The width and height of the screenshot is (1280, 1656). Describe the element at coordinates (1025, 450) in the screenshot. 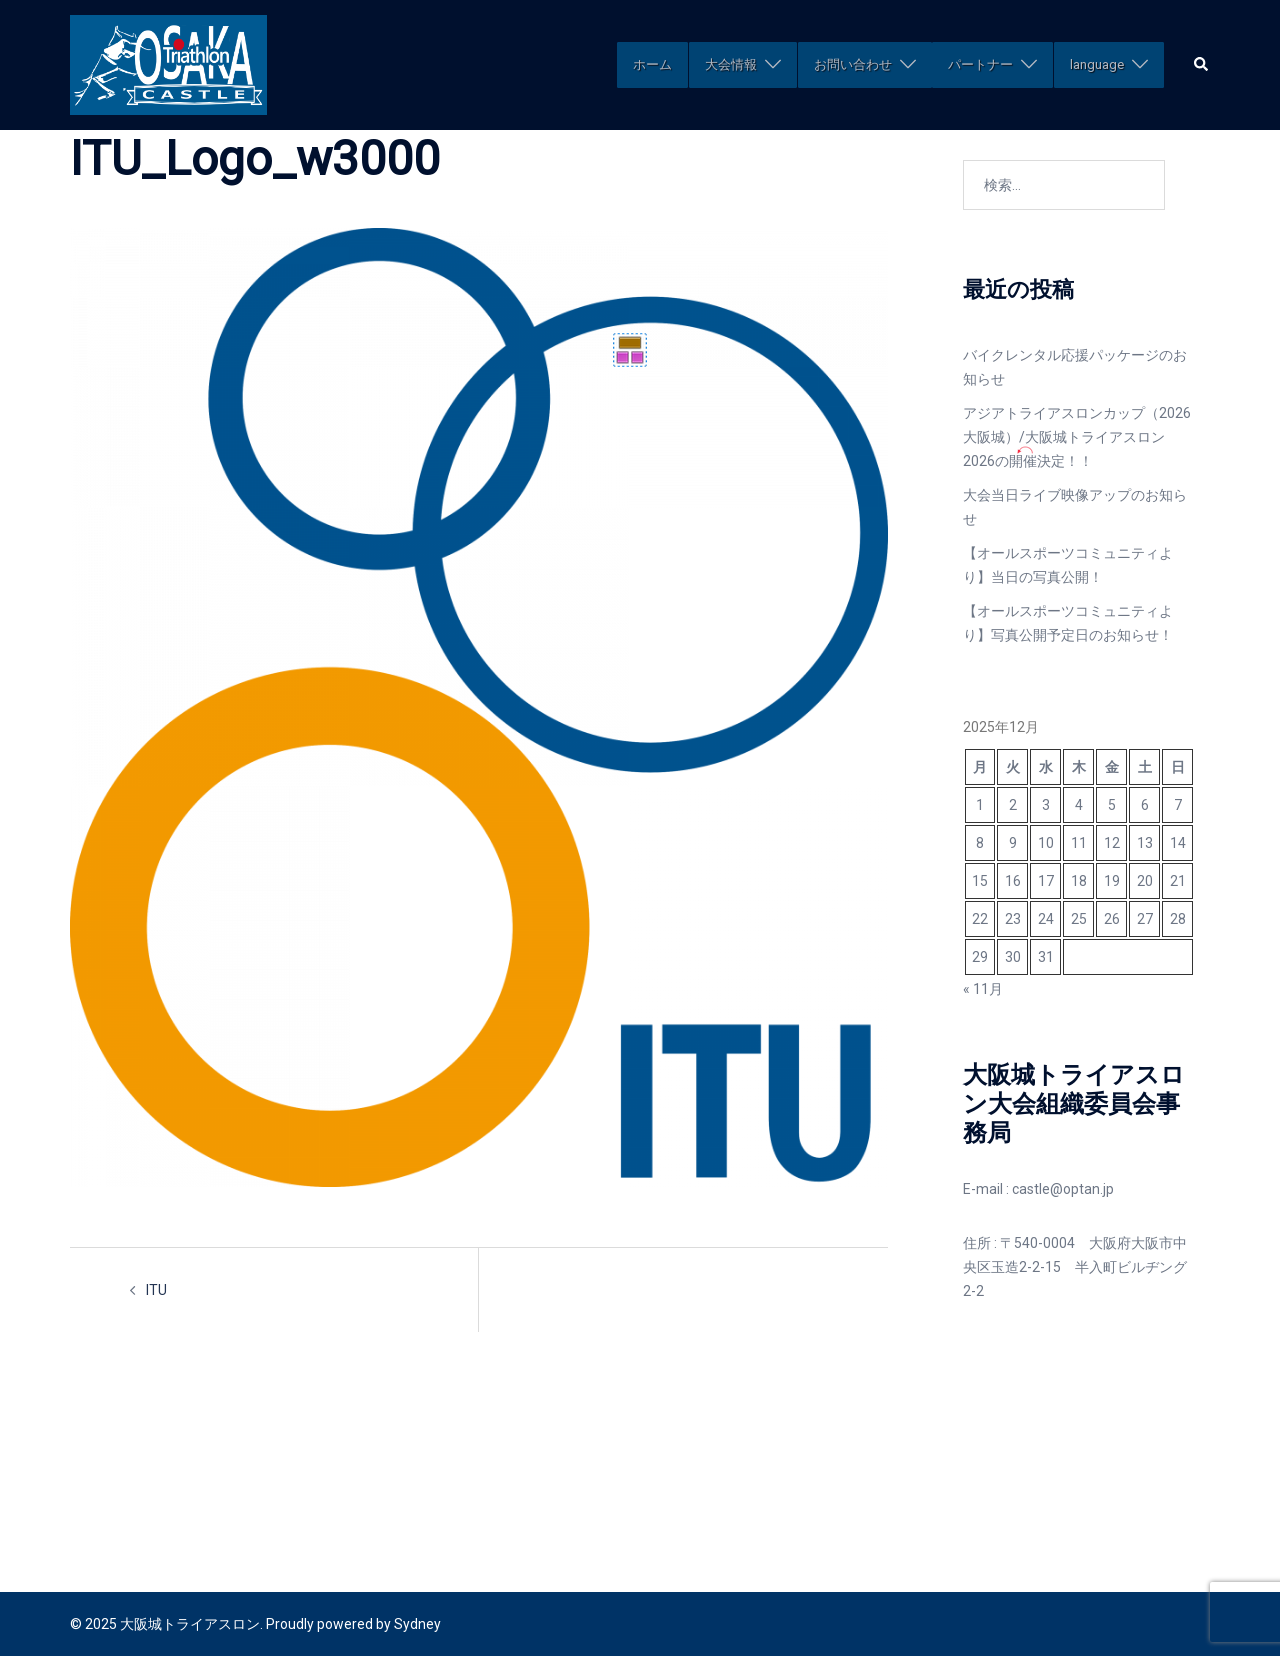

I see `undo the last action` at that location.